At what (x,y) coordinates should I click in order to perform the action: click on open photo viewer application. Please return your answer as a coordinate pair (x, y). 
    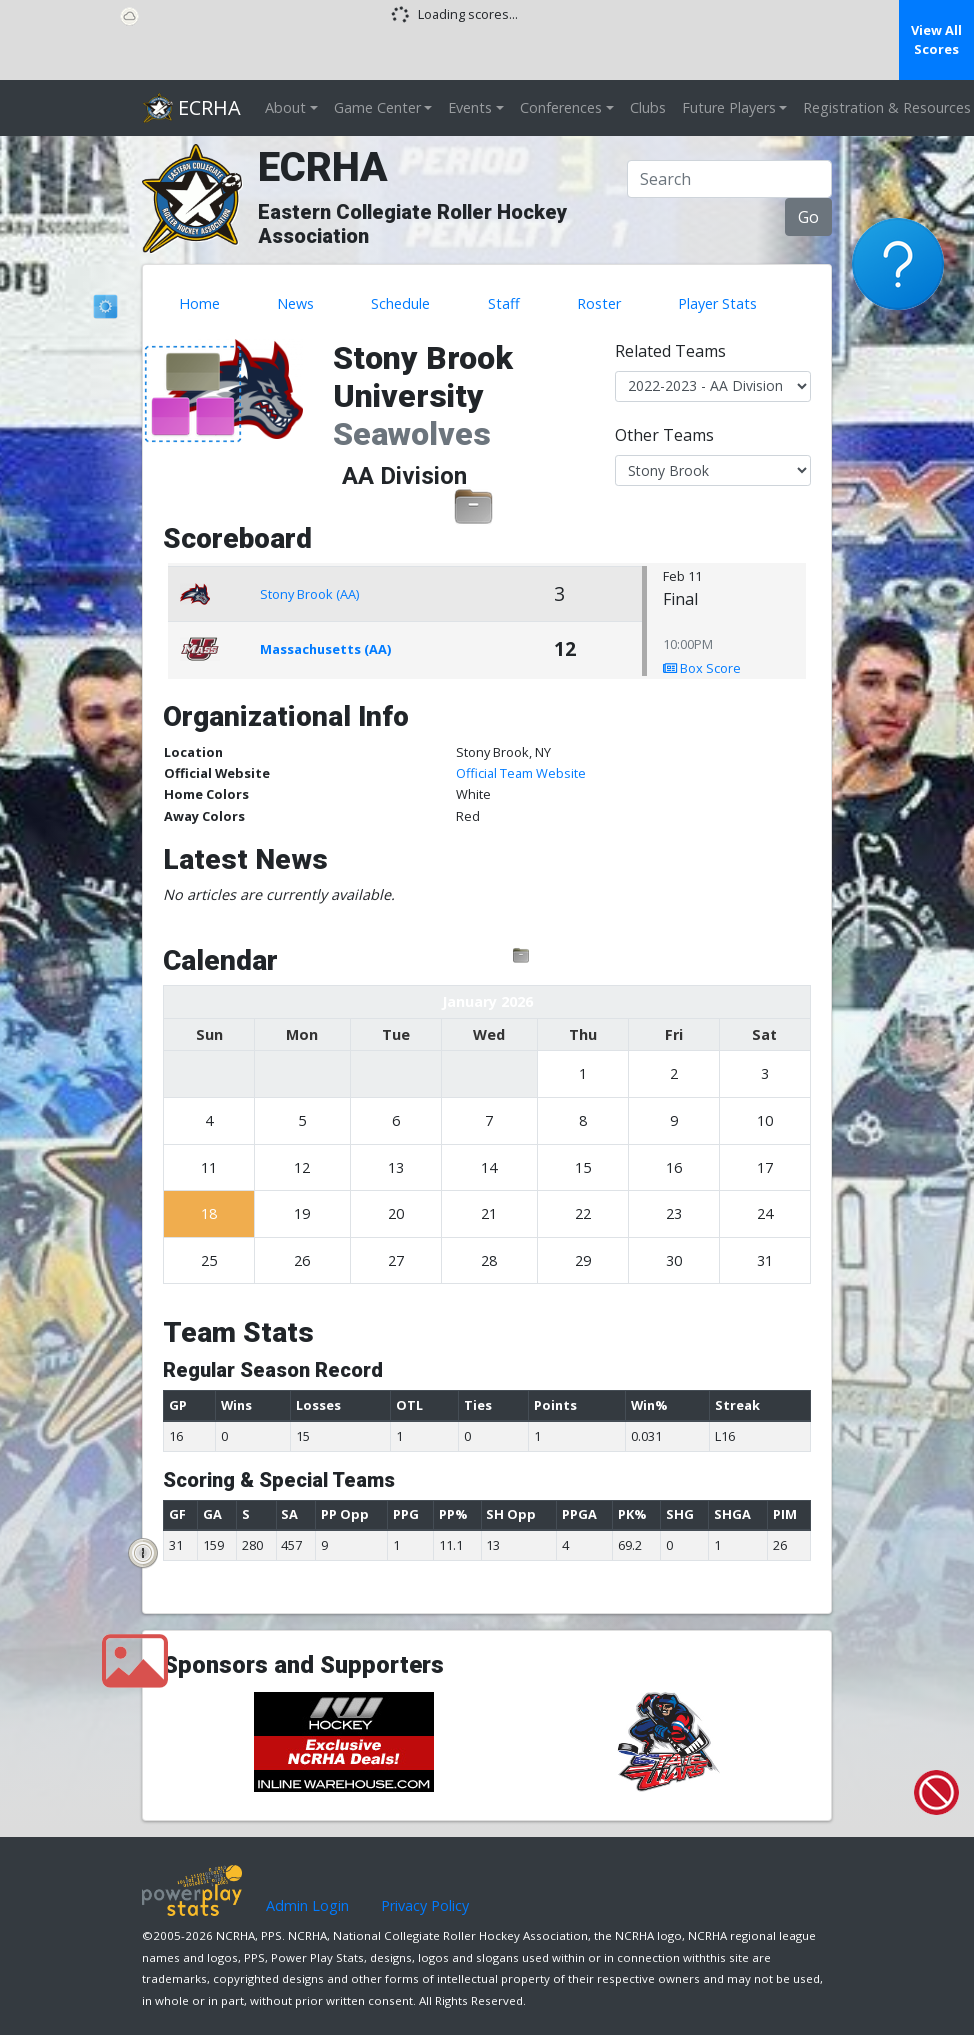
    Looking at the image, I should click on (135, 1663).